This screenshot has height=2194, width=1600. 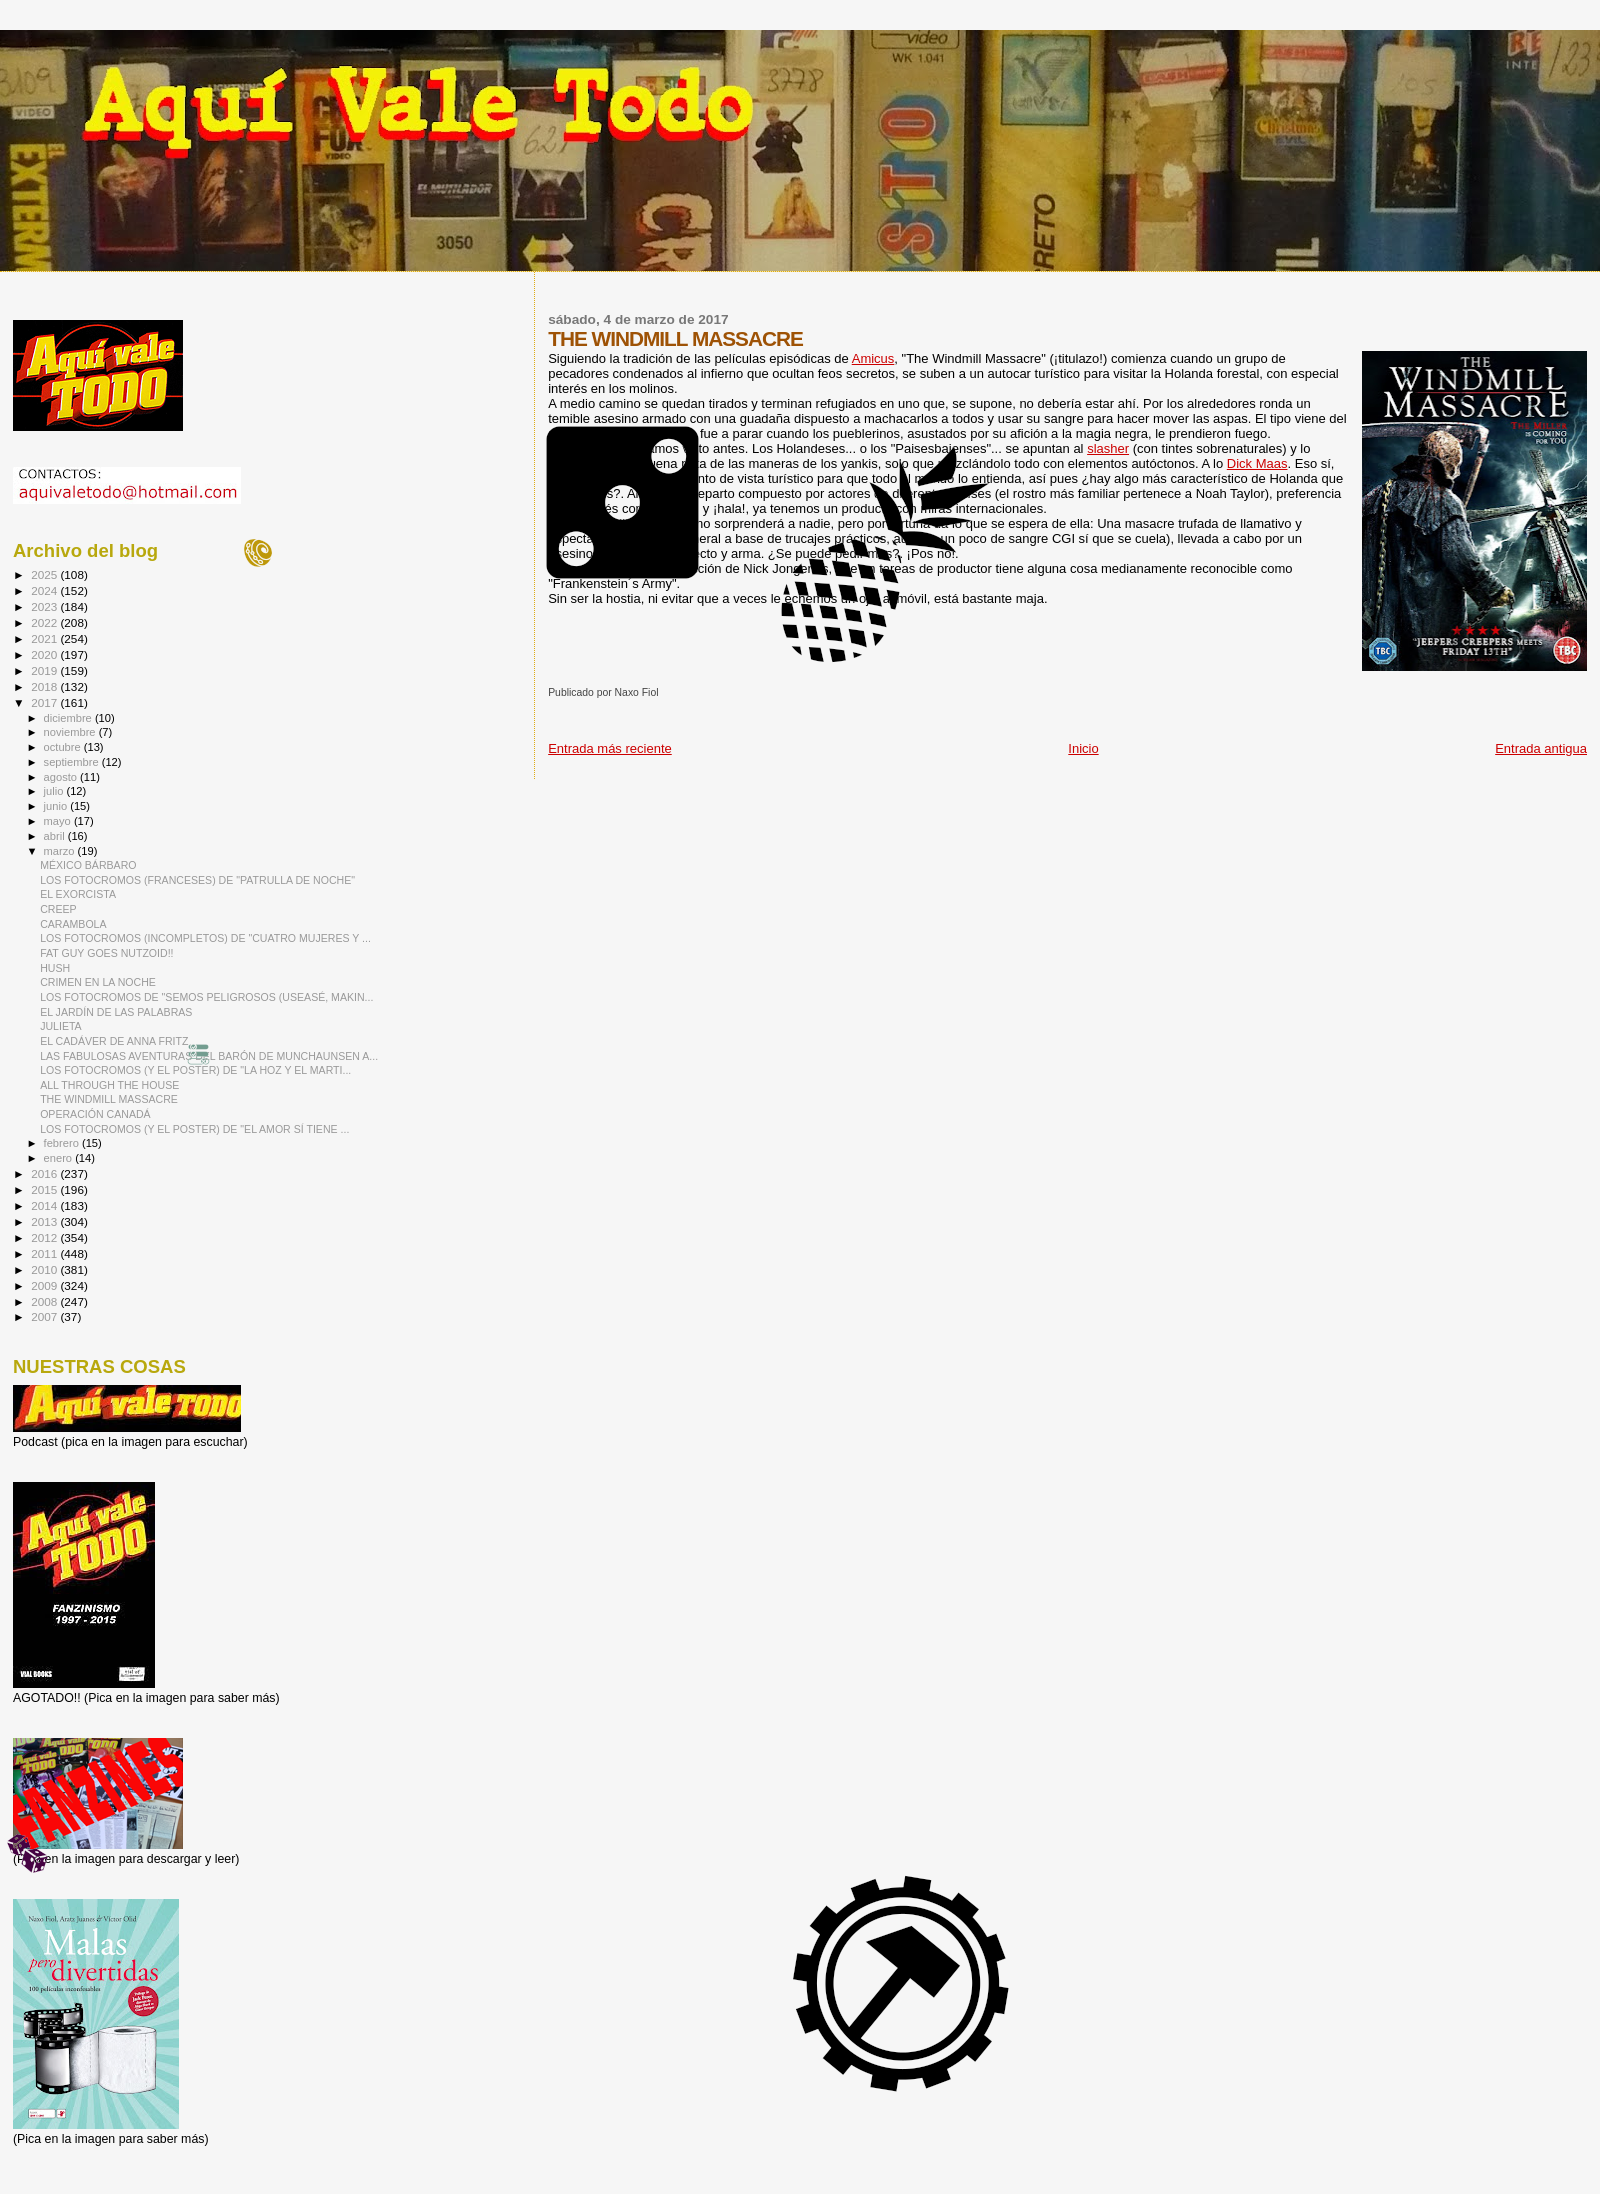 I want to click on access crafting or workshop settings, so click(x=901, y=1983).